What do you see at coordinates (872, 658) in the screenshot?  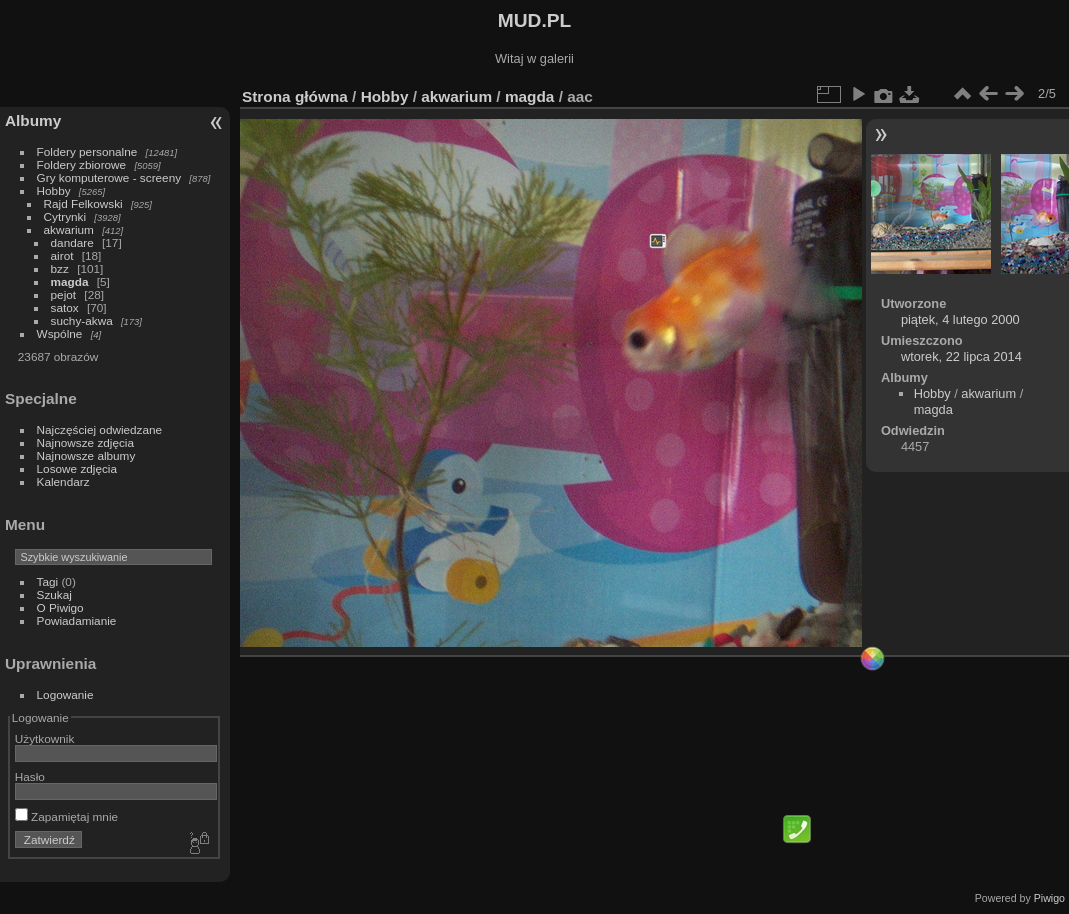 I see `access color management settings` at bounding box center [872, 658].